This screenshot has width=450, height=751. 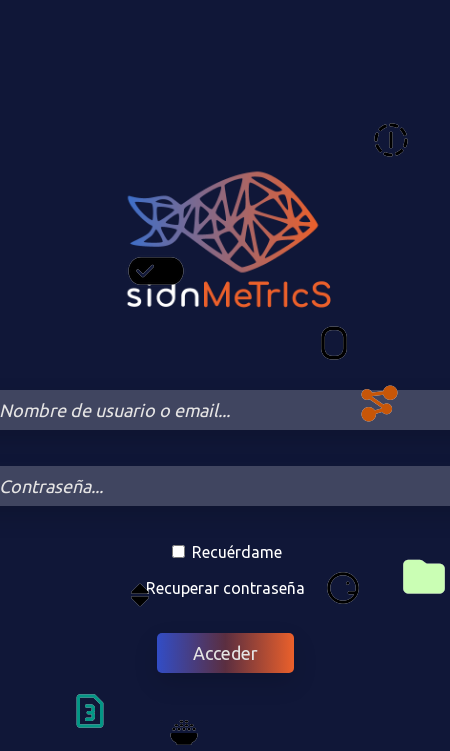 What do you see at coordinates (184, 733) in the screenshot?
I see `view rice or grain-based meal options` at bounding box center [184, 733].